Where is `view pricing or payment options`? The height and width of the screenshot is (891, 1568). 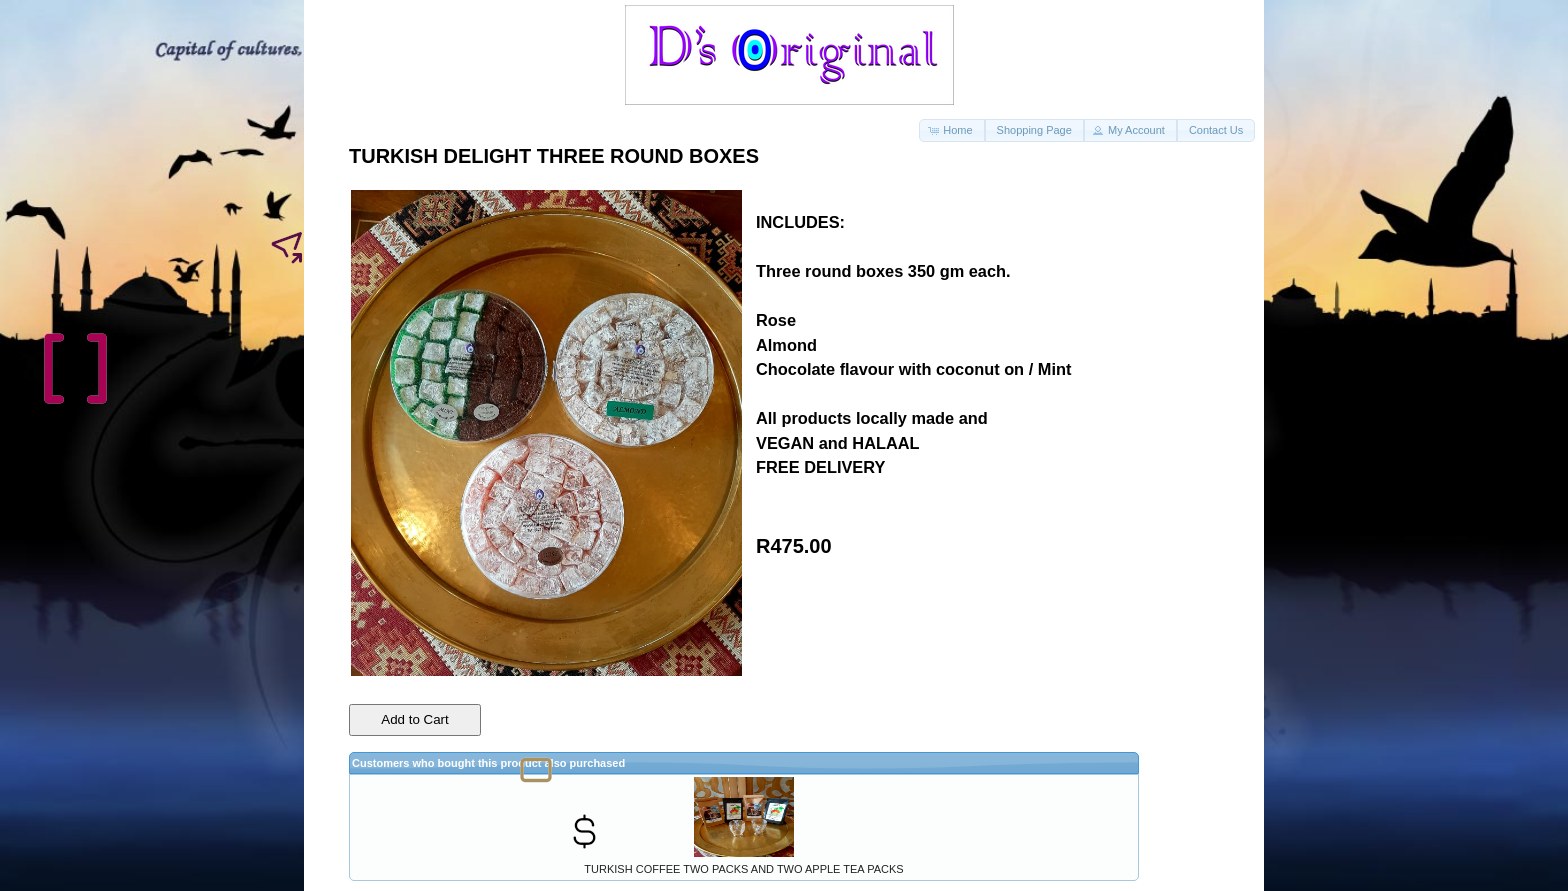 view pricing or payment options is located at coordinates (584, 831).